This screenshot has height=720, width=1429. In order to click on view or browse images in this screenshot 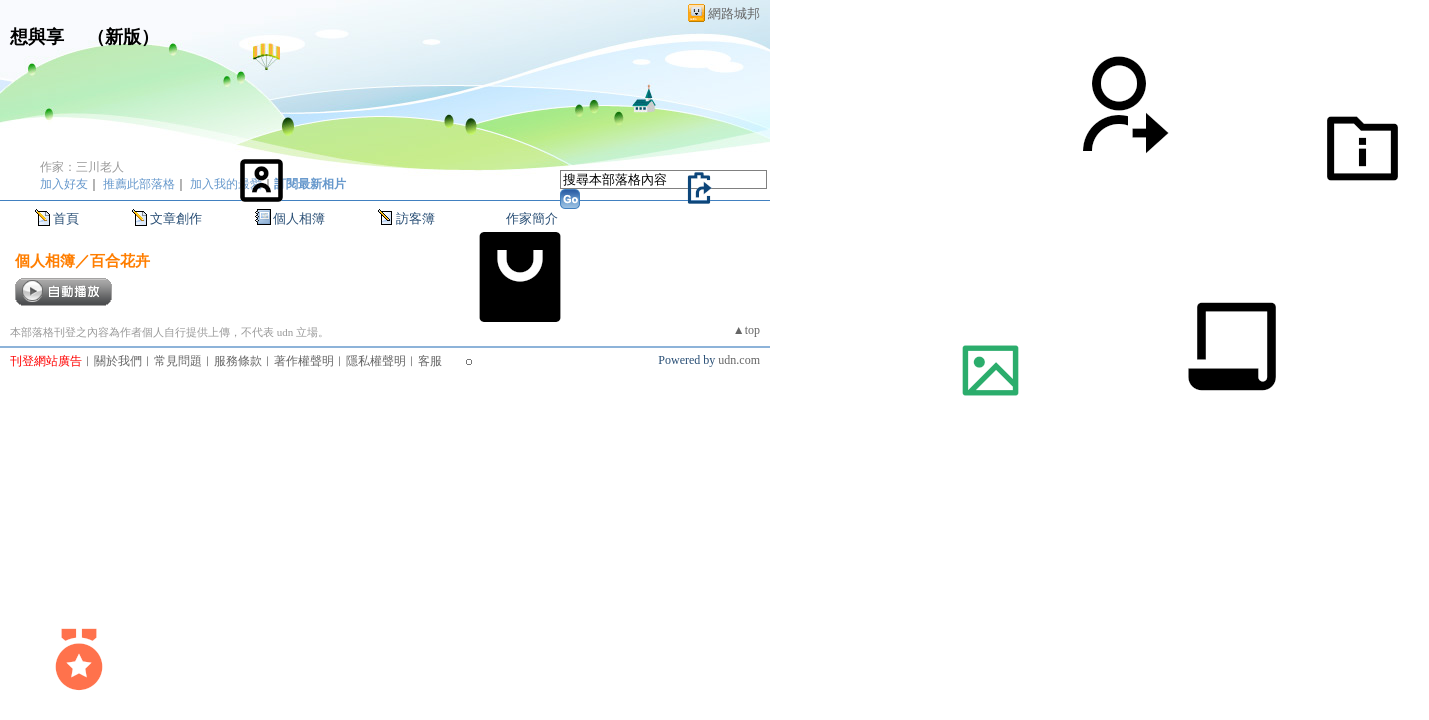, I will do `click(990, 370)`.